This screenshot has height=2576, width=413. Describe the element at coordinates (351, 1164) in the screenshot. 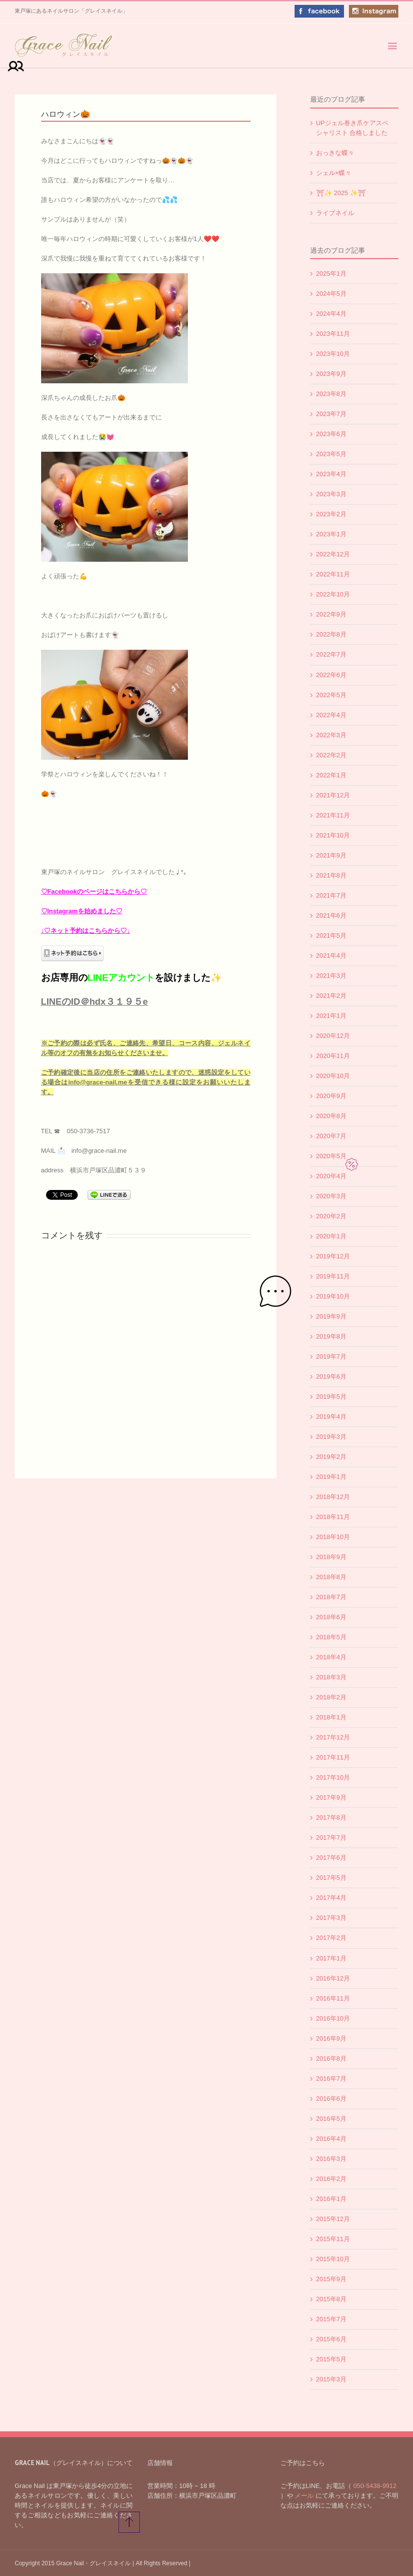

I see `view available discounts or promotions` at that location.